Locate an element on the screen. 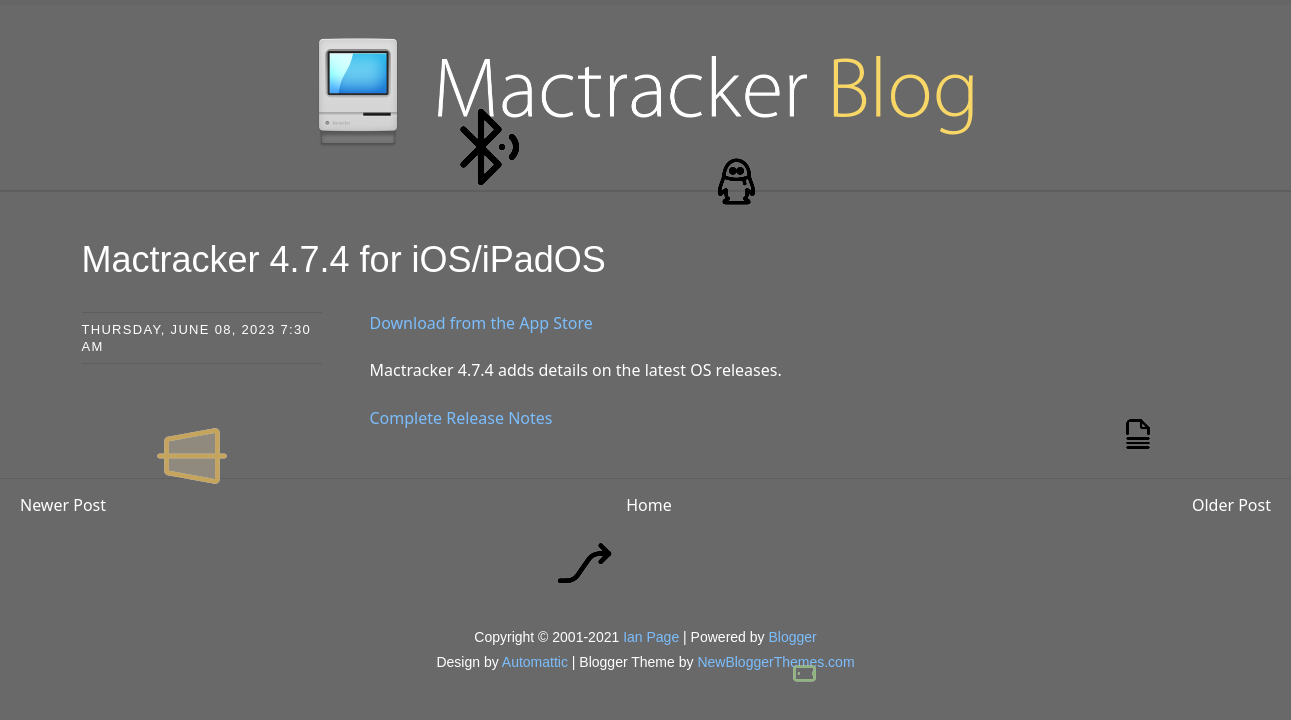  open QQ messenger is located at coordinates (736, 181).